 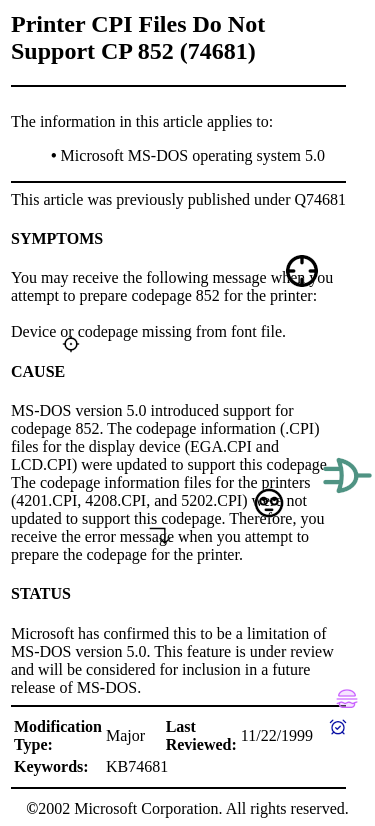 I want to click on express annoyance or exasperation, so click(x=269, y=503).